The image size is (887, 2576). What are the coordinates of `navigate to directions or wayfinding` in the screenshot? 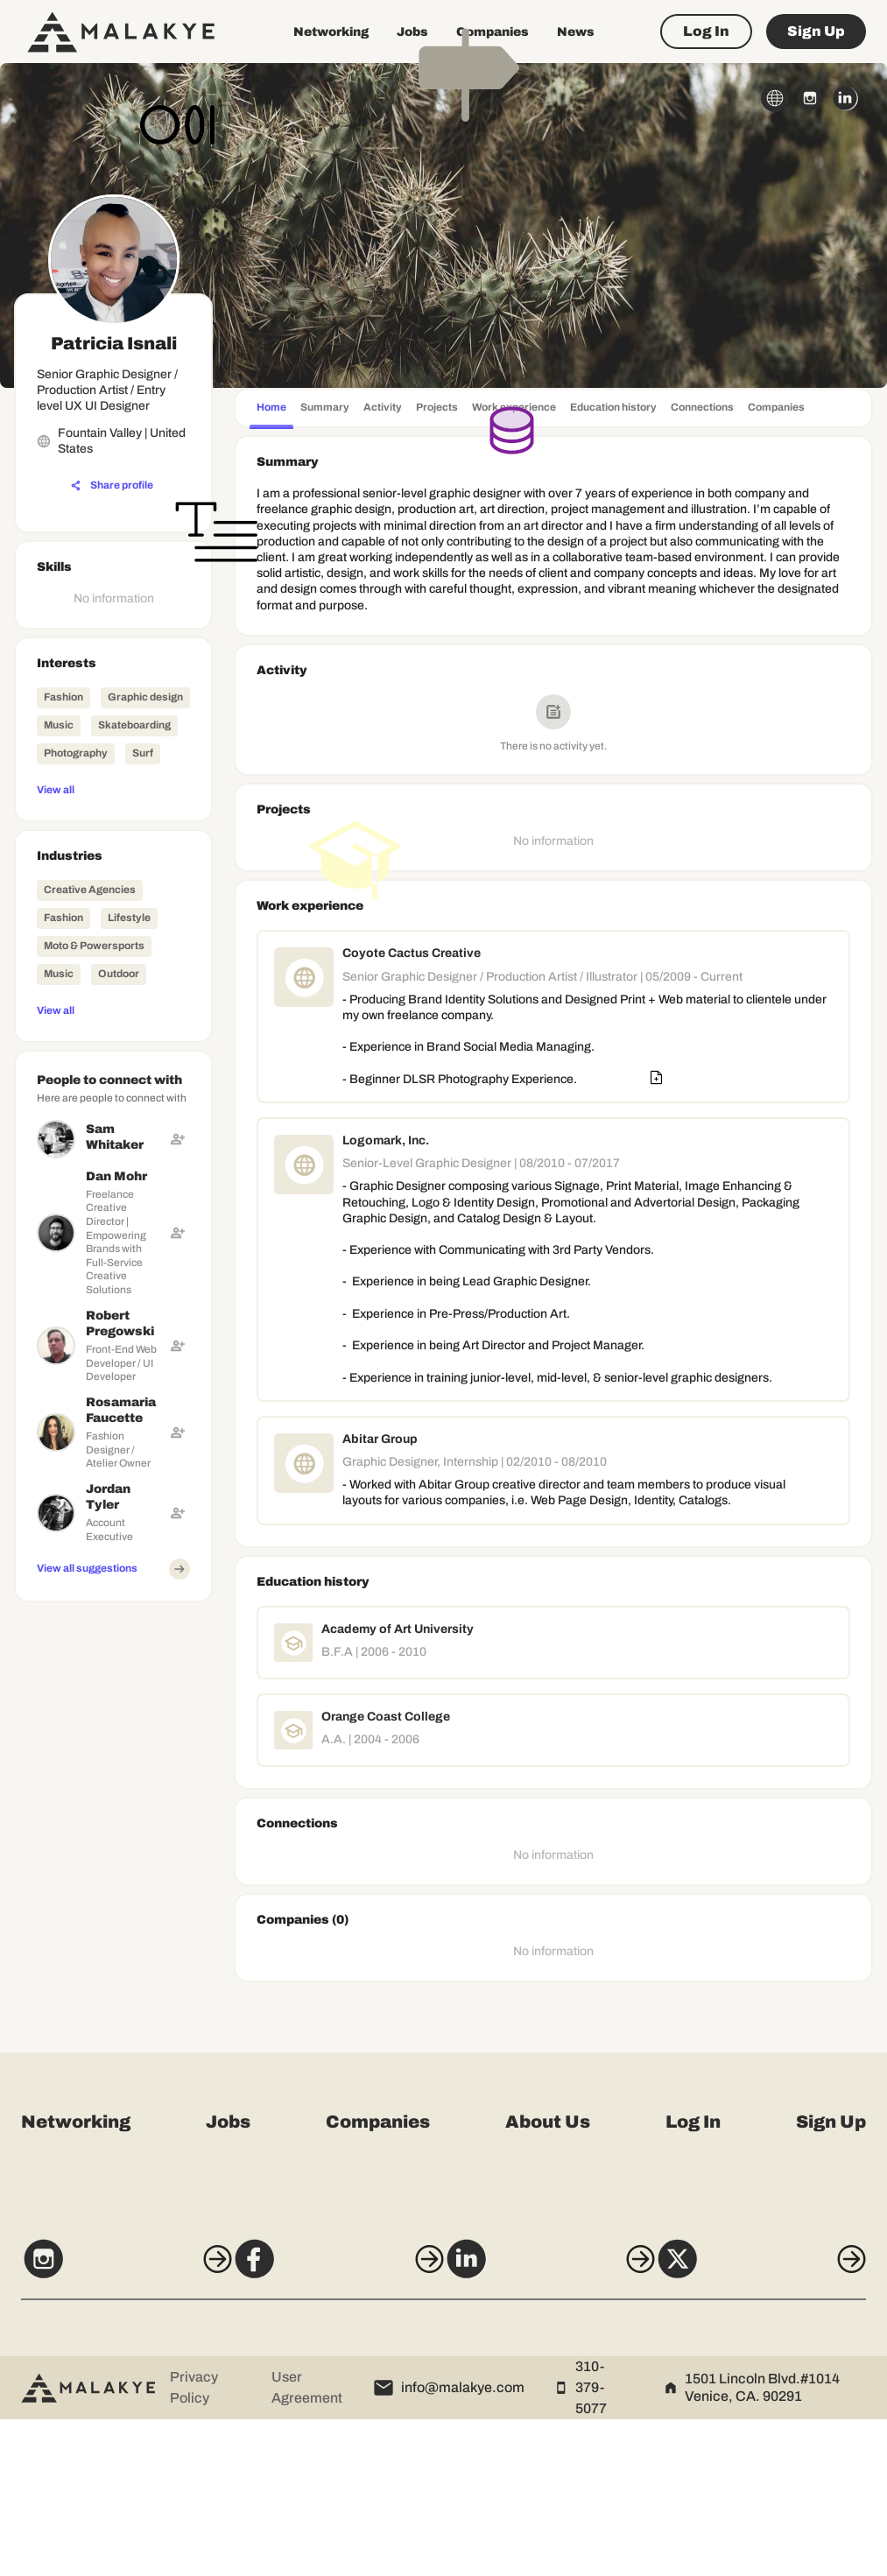 It's located at (465, 74).